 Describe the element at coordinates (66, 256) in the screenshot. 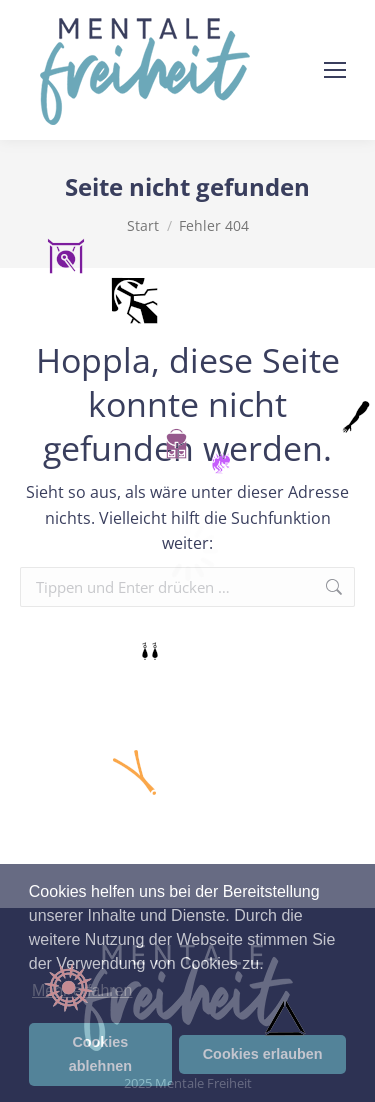

I see `trigger a sound or audio alert` at that location.